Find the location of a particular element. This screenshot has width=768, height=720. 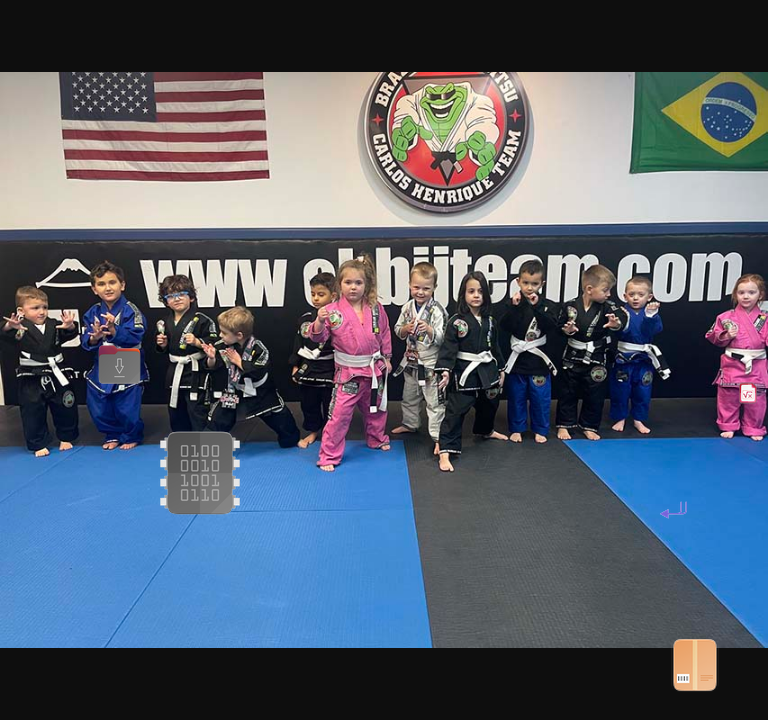

a software package or archive file is located at coordinates (695, 665).